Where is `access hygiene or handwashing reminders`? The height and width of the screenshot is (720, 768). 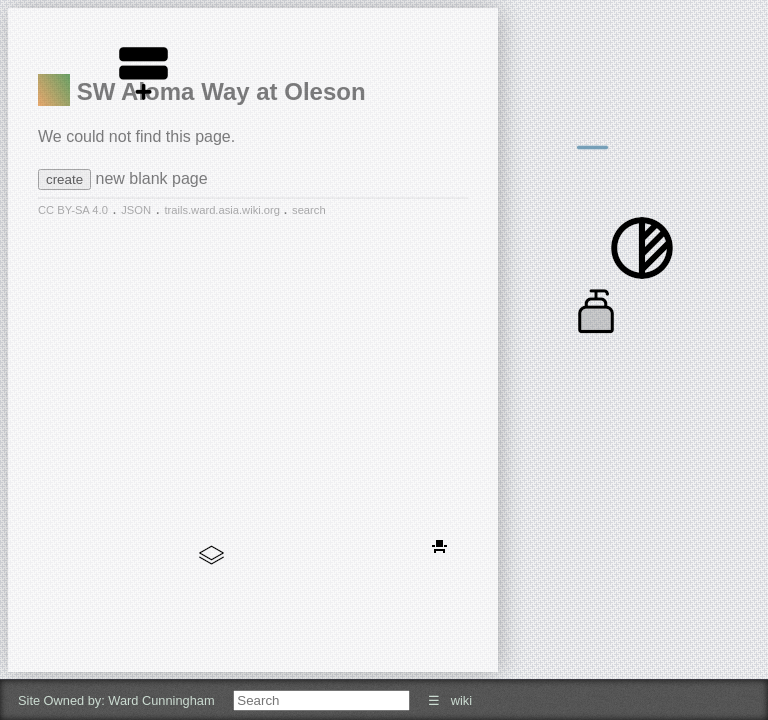 access hygiene or handwashing reminders is located at coordinates (596, 312).